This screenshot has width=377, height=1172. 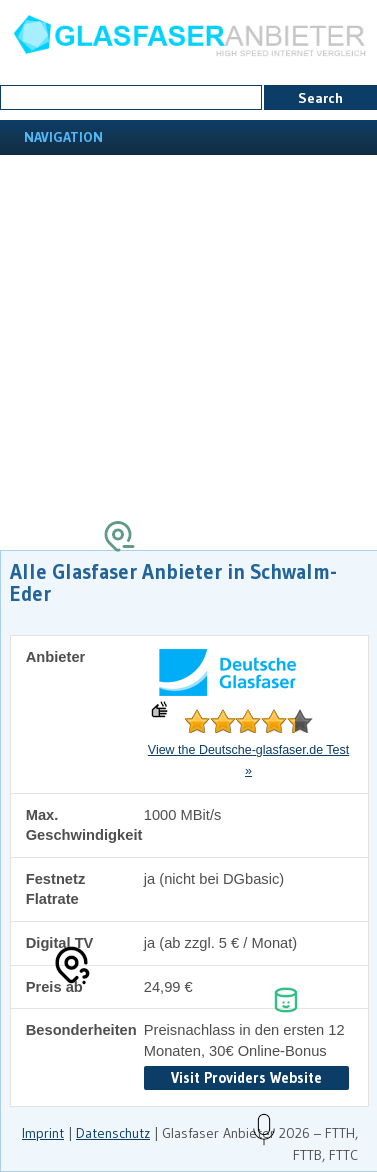 I want to click on hand dryer available in this location, so click(x=160, y=709).